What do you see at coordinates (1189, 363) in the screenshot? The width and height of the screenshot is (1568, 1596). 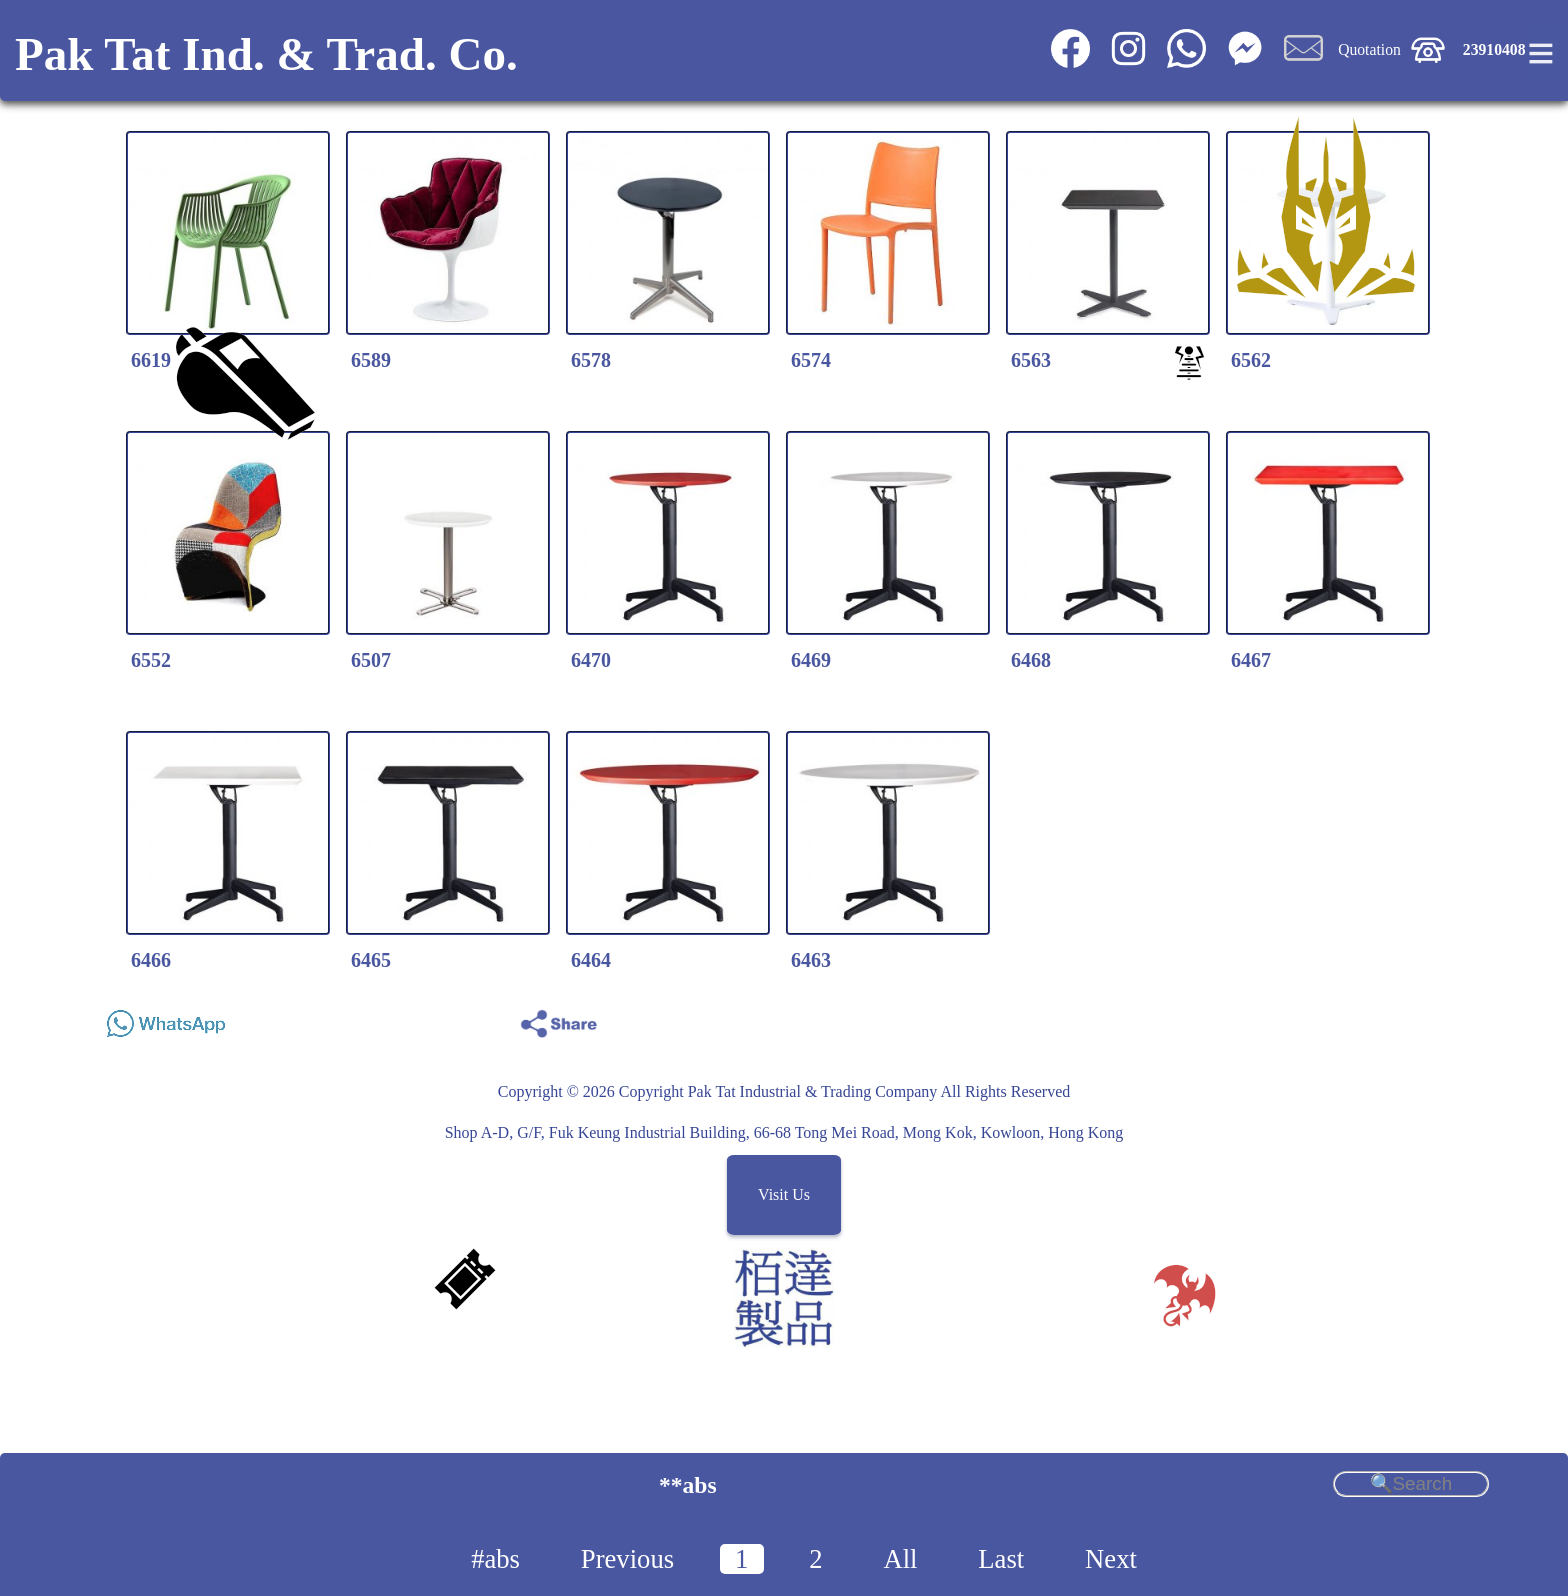 I see `indicates electricity or power generation` at bounding box center [1189, 363].